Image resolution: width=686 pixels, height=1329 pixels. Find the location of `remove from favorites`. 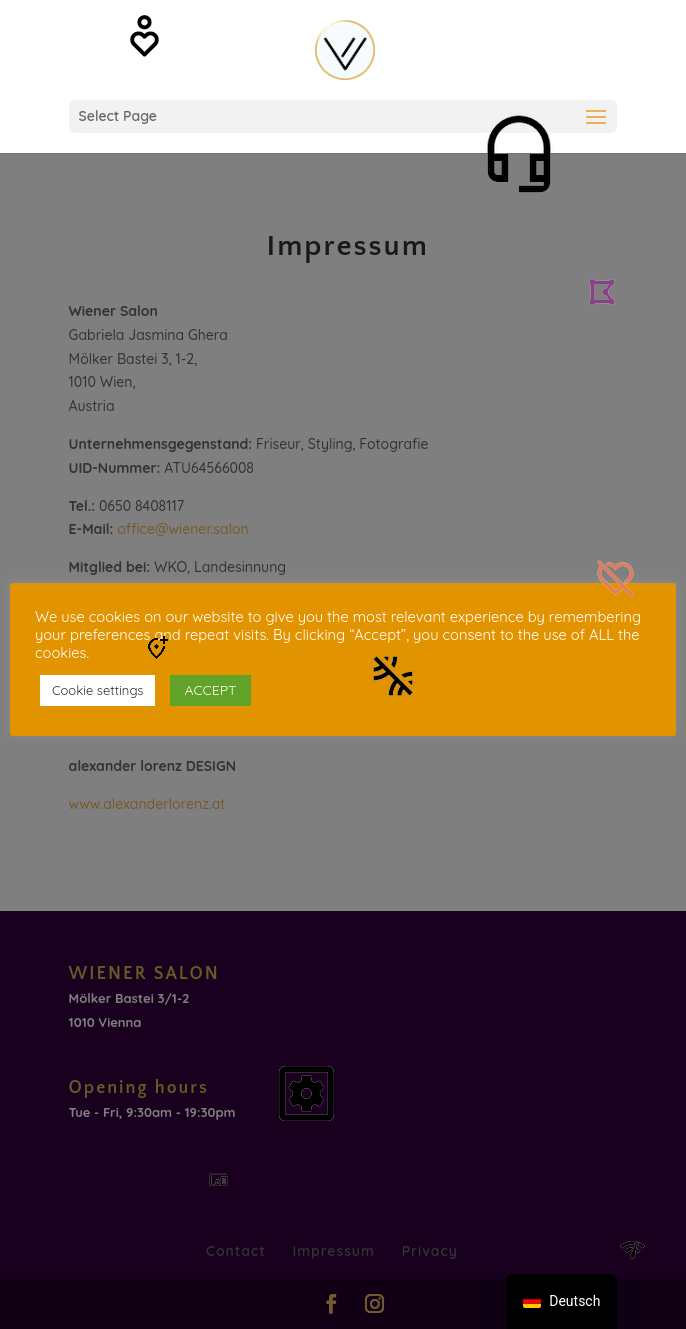

remove from favorites is located at coordinates (615, 578).